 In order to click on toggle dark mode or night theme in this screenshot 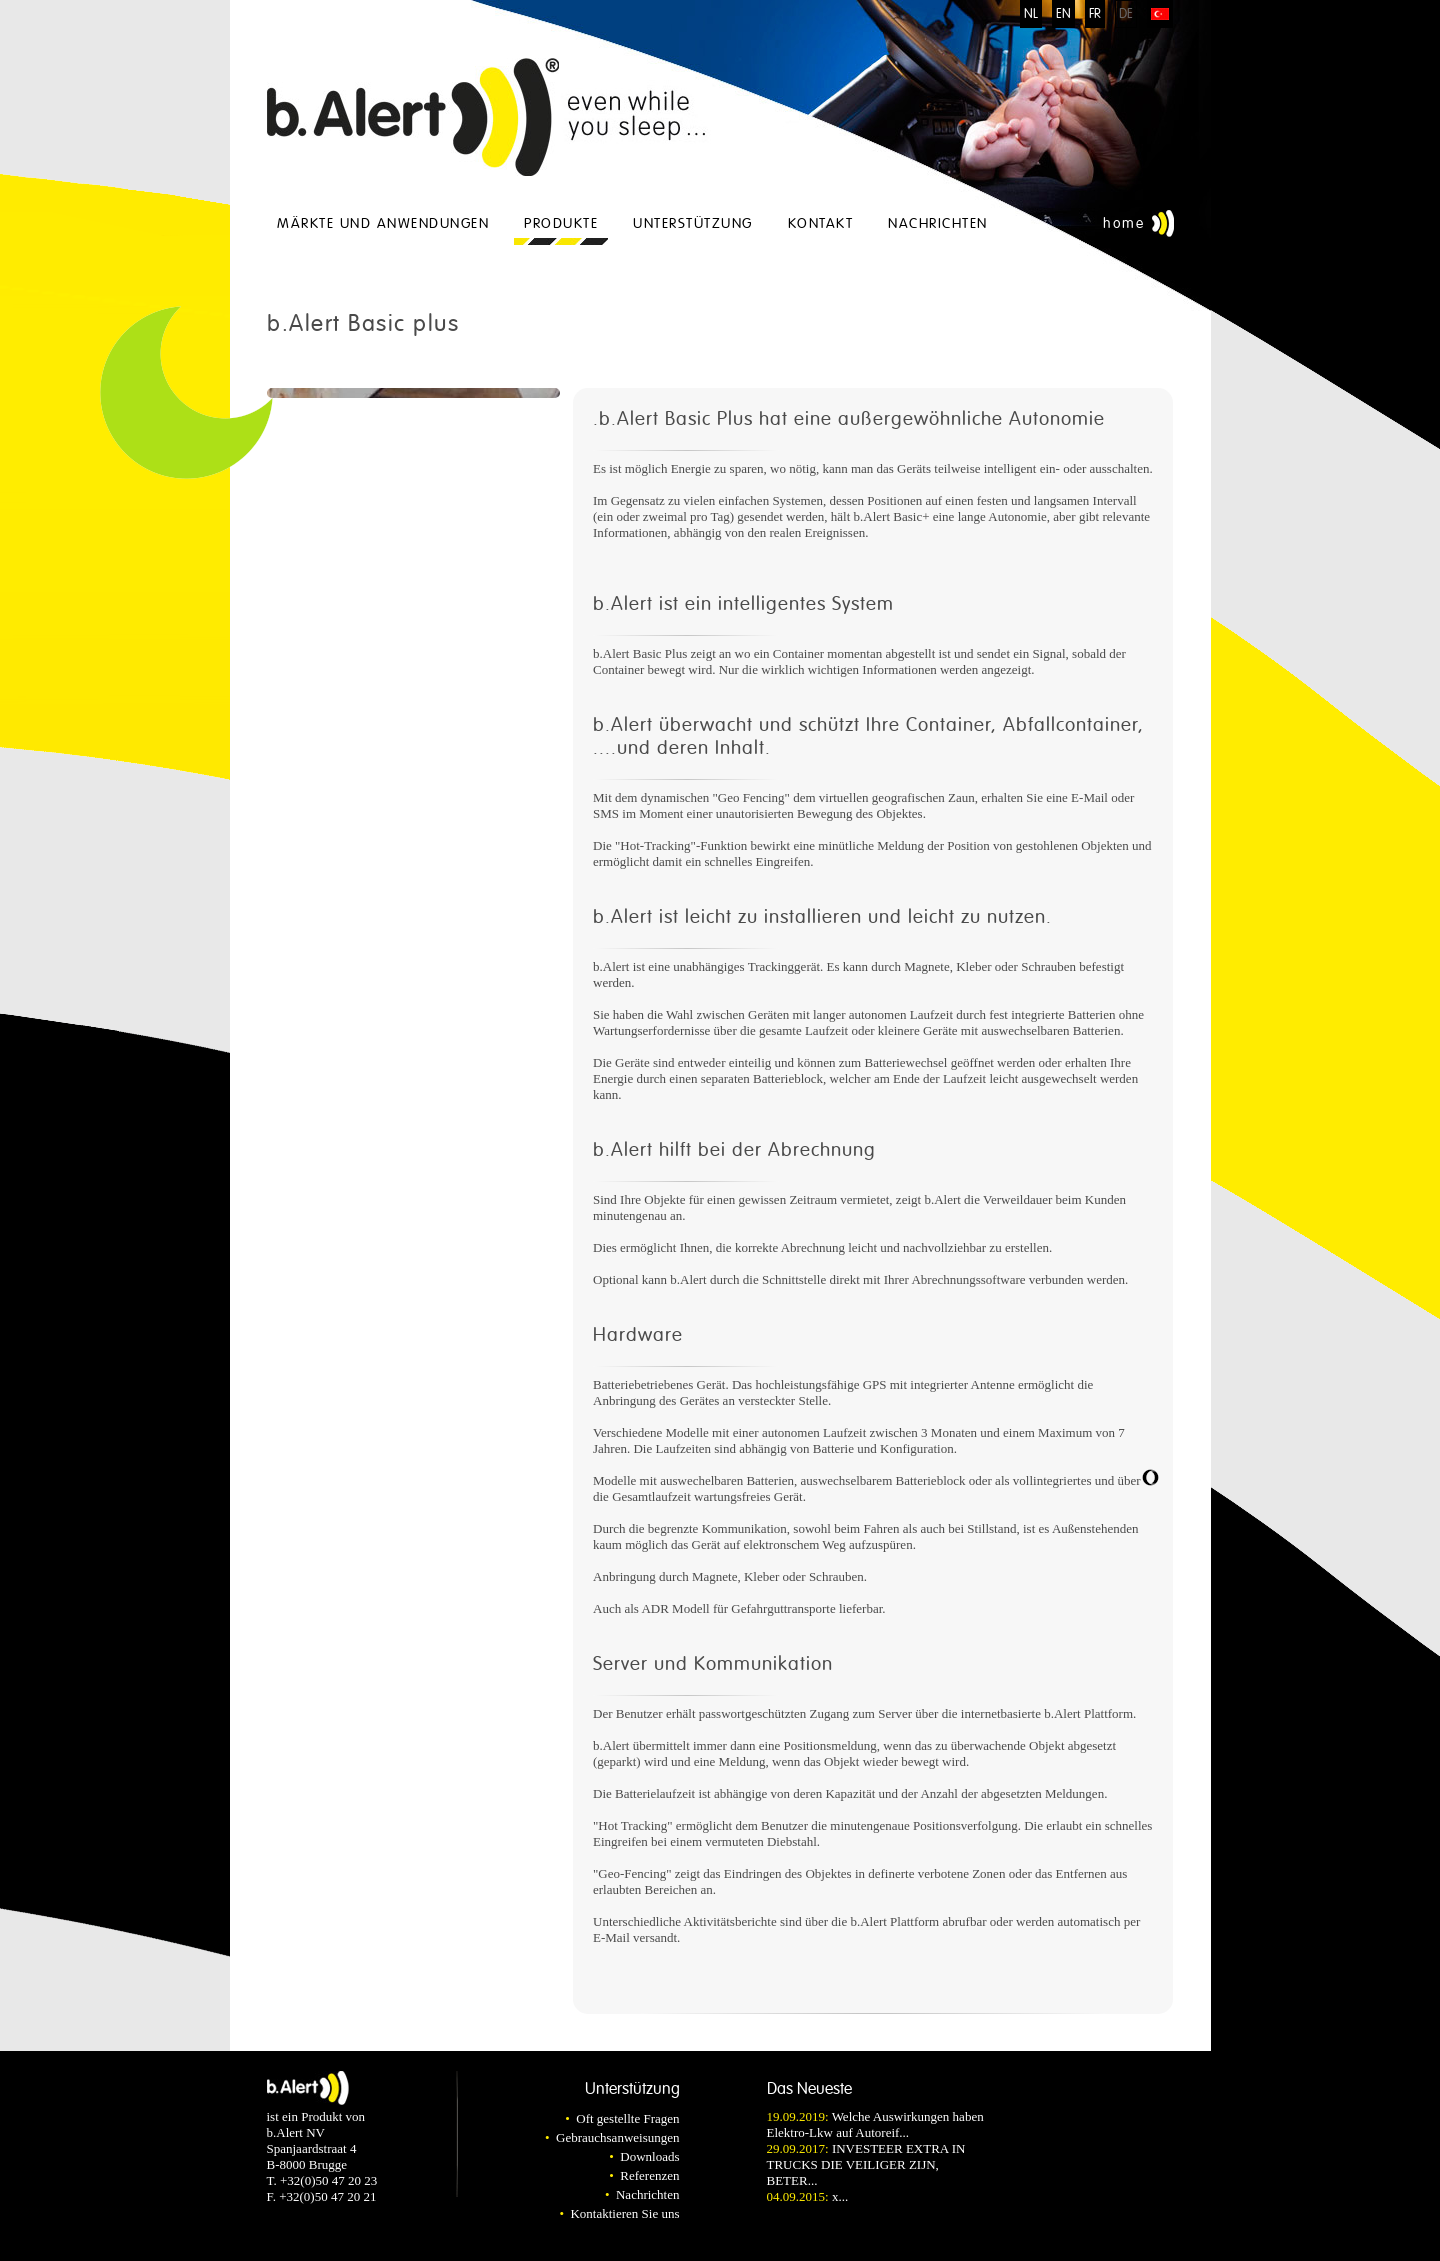, I will do `click(186, 392)`.